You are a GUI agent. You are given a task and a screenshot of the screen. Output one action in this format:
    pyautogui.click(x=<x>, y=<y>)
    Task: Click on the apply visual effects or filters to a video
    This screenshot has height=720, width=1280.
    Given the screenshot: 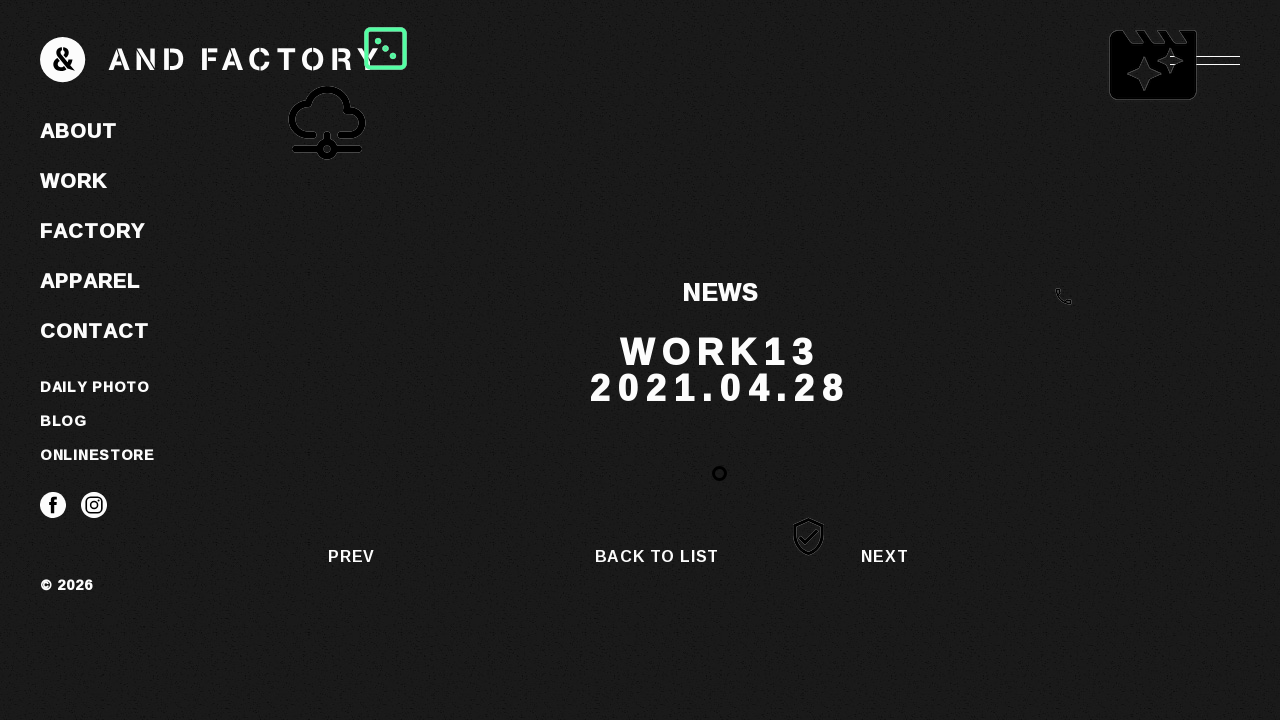 What is the action you would take?
    pyautogui.click(x=1153, y=65)
    